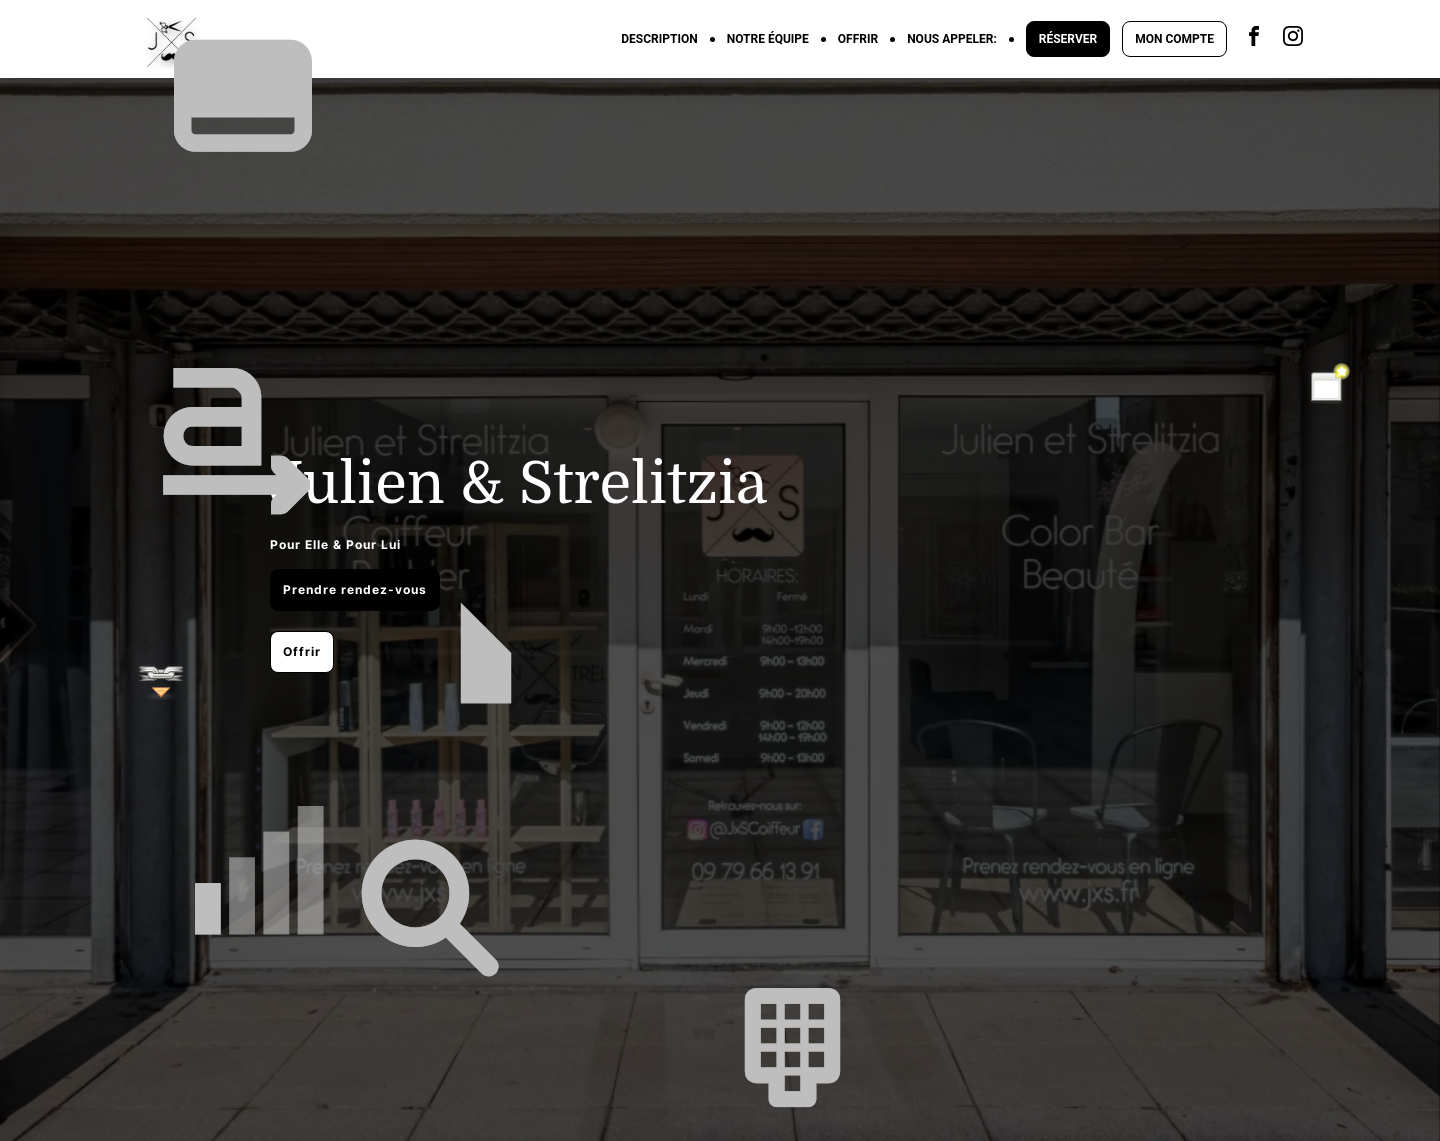 This screenshot has height=1141, width=1440. Describe the element at coordinates (430, 908) in the screenshot. I see `open saved searches folder` at that location.